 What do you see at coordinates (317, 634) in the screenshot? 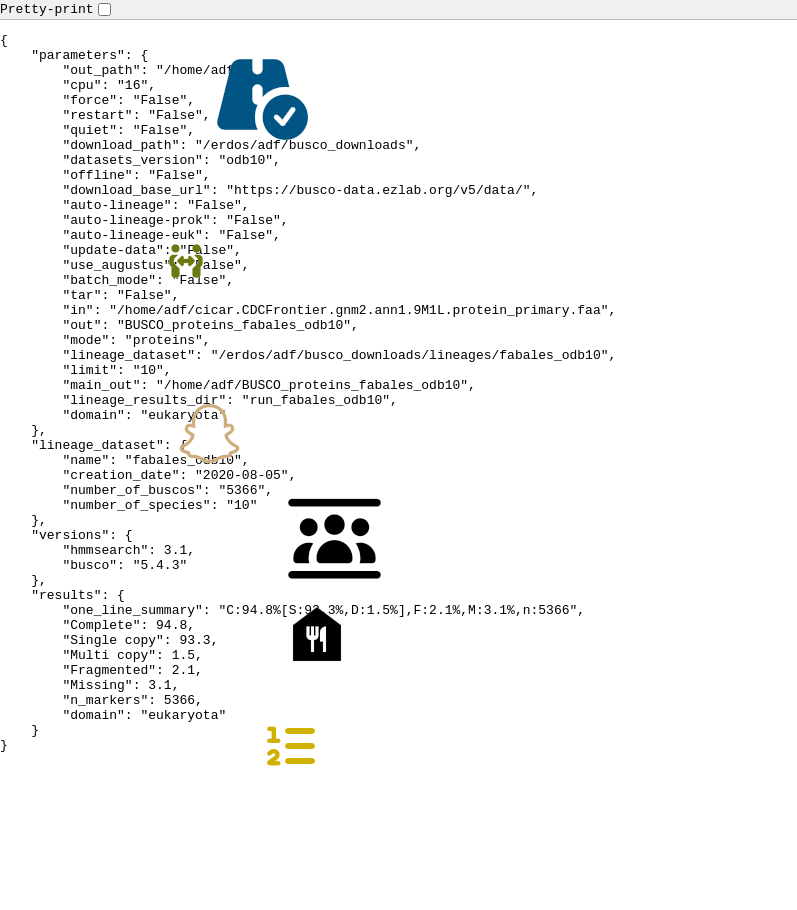
I see `find nearby food banks or food assistance locations` at bounding box center [317, 634].